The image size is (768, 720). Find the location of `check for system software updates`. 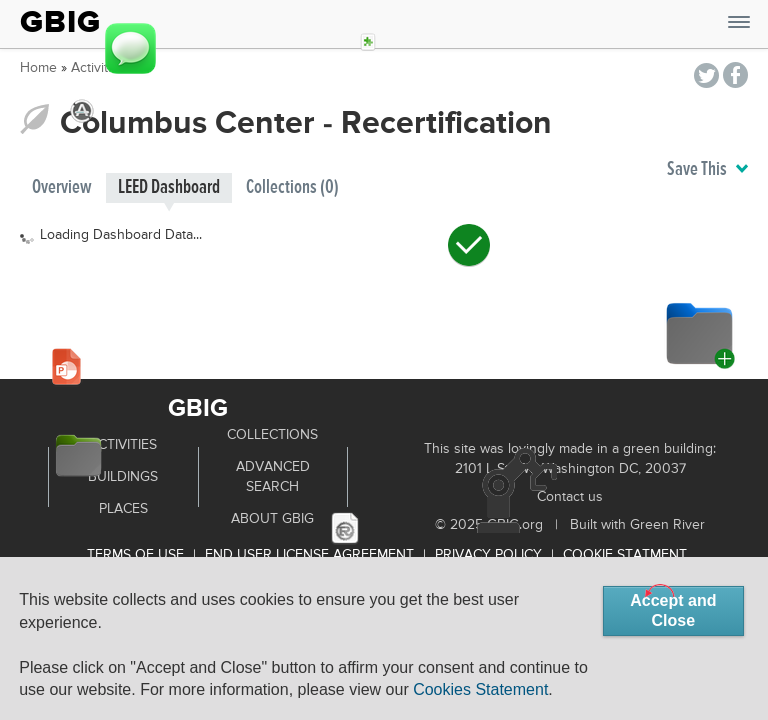

check for system software updates is located at coordinates (82, 111).